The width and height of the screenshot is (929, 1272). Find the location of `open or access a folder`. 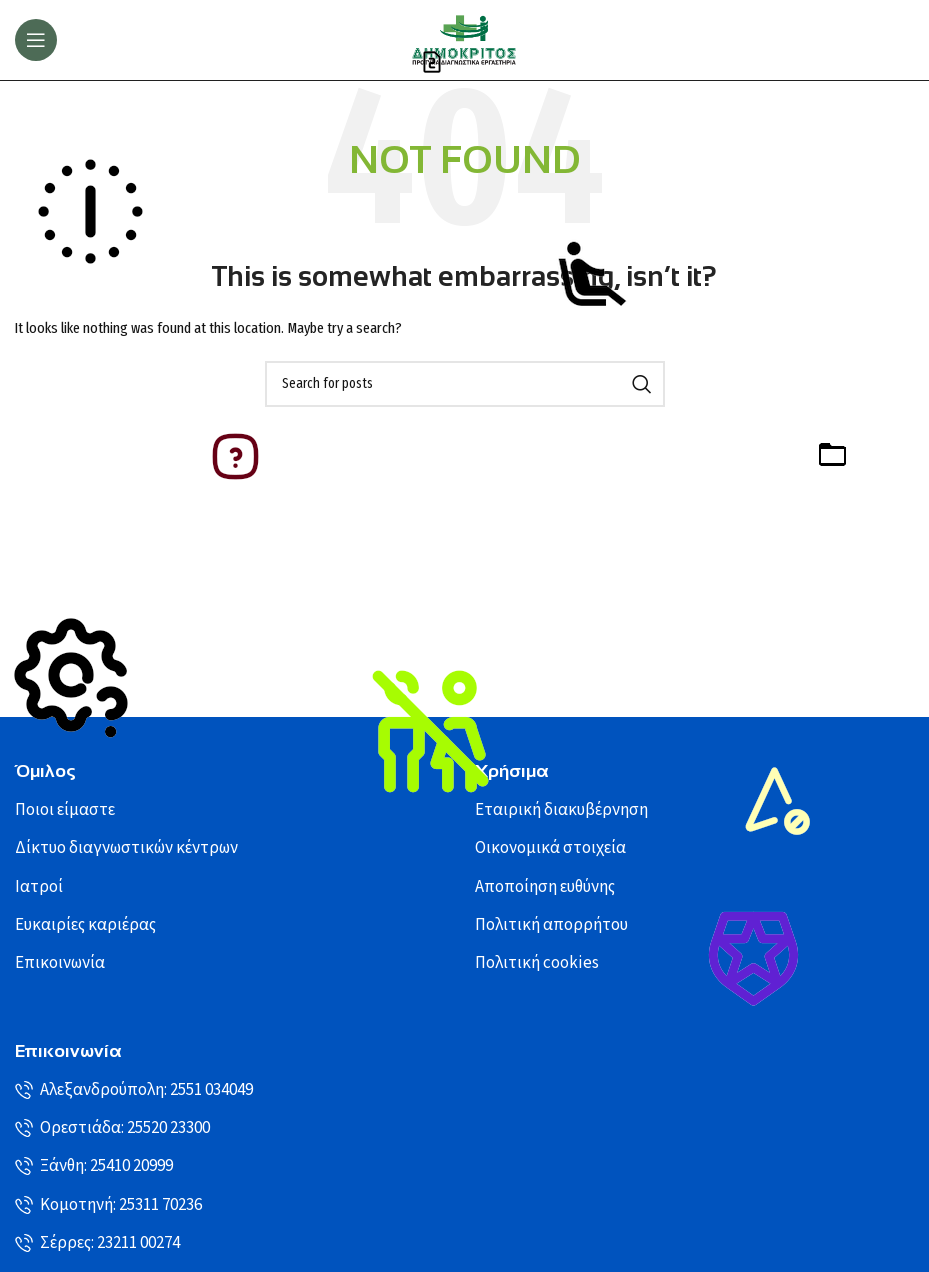

open or access a folder is located at coordinates (832, 454).